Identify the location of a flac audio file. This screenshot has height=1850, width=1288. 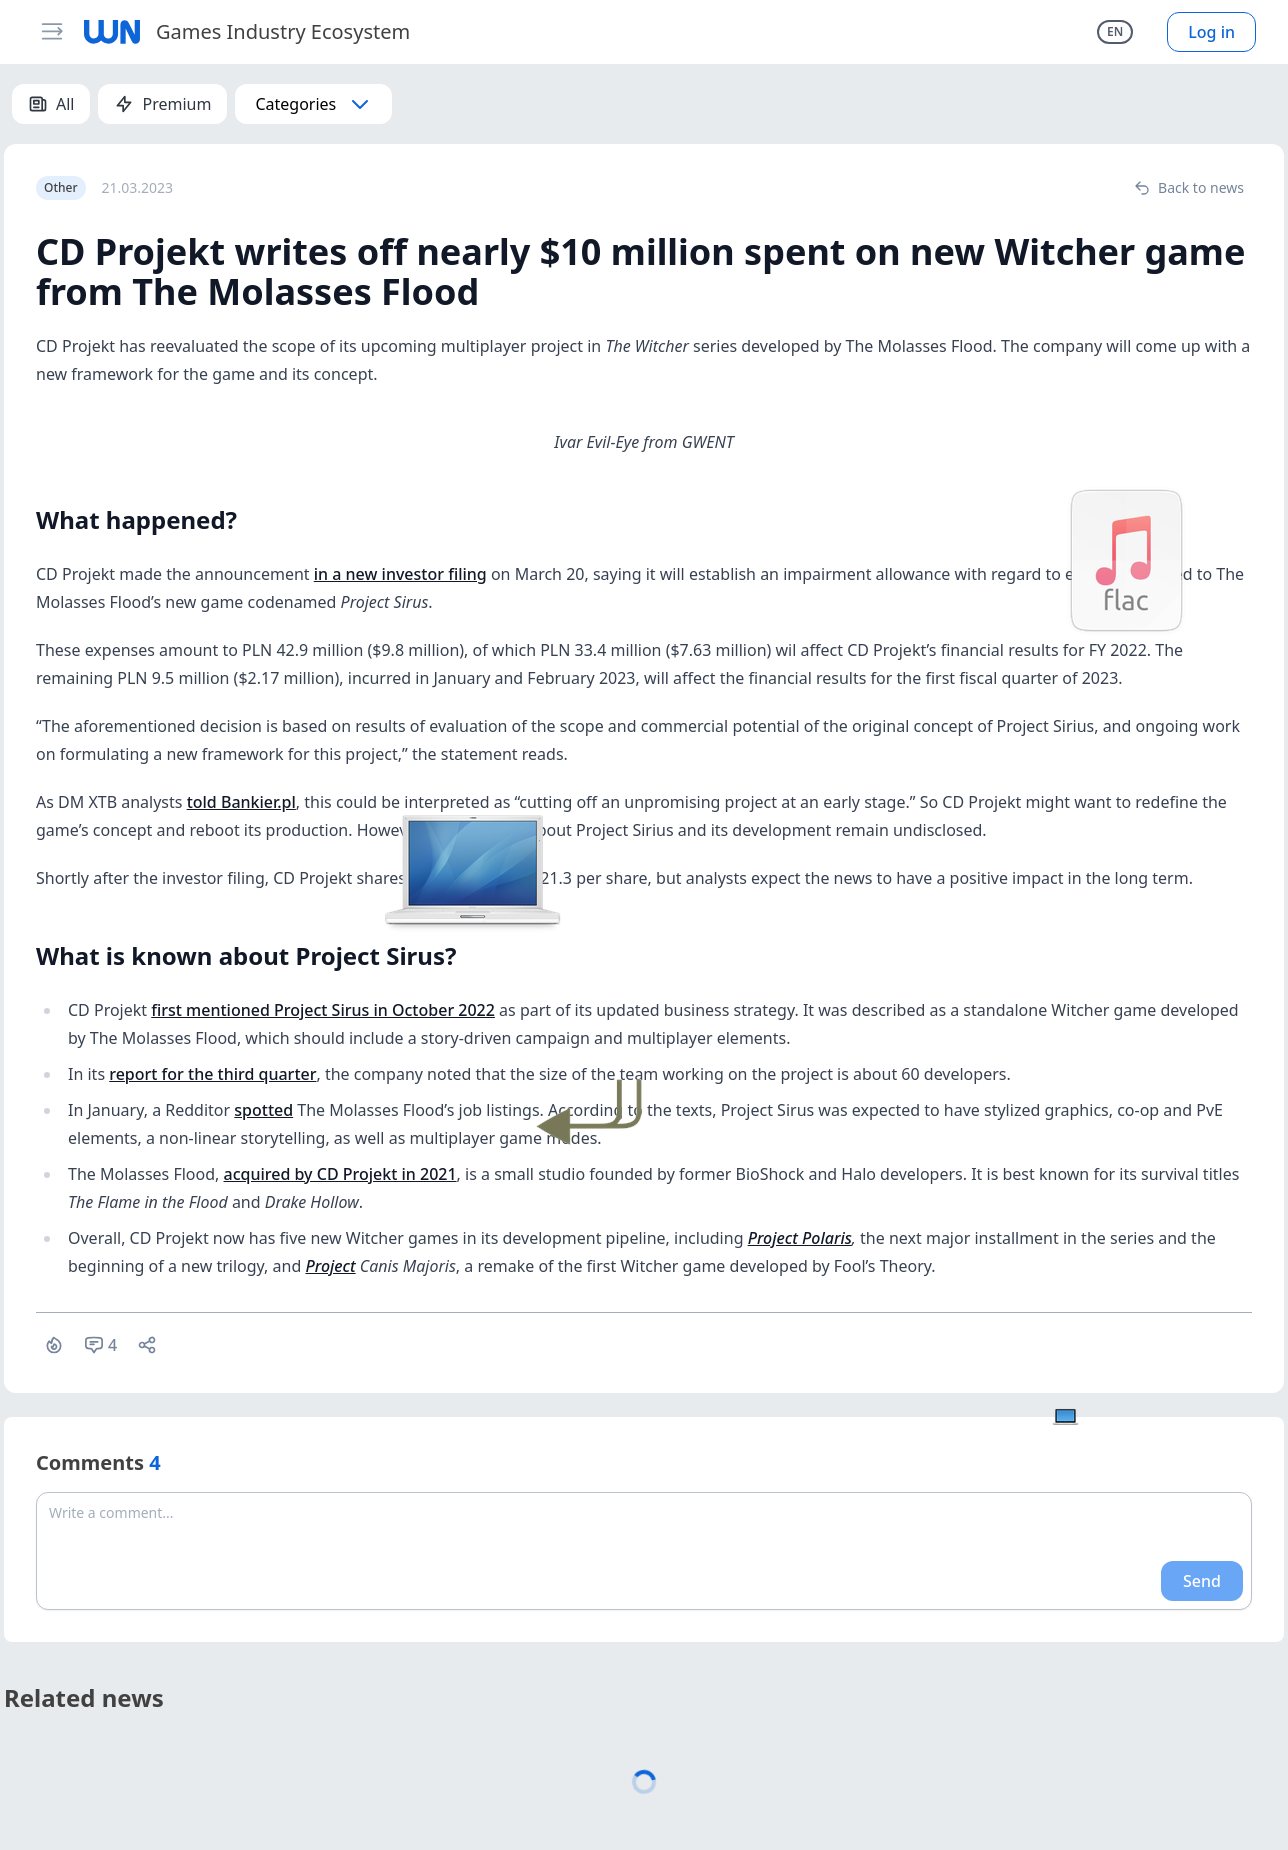
(1126, 560).